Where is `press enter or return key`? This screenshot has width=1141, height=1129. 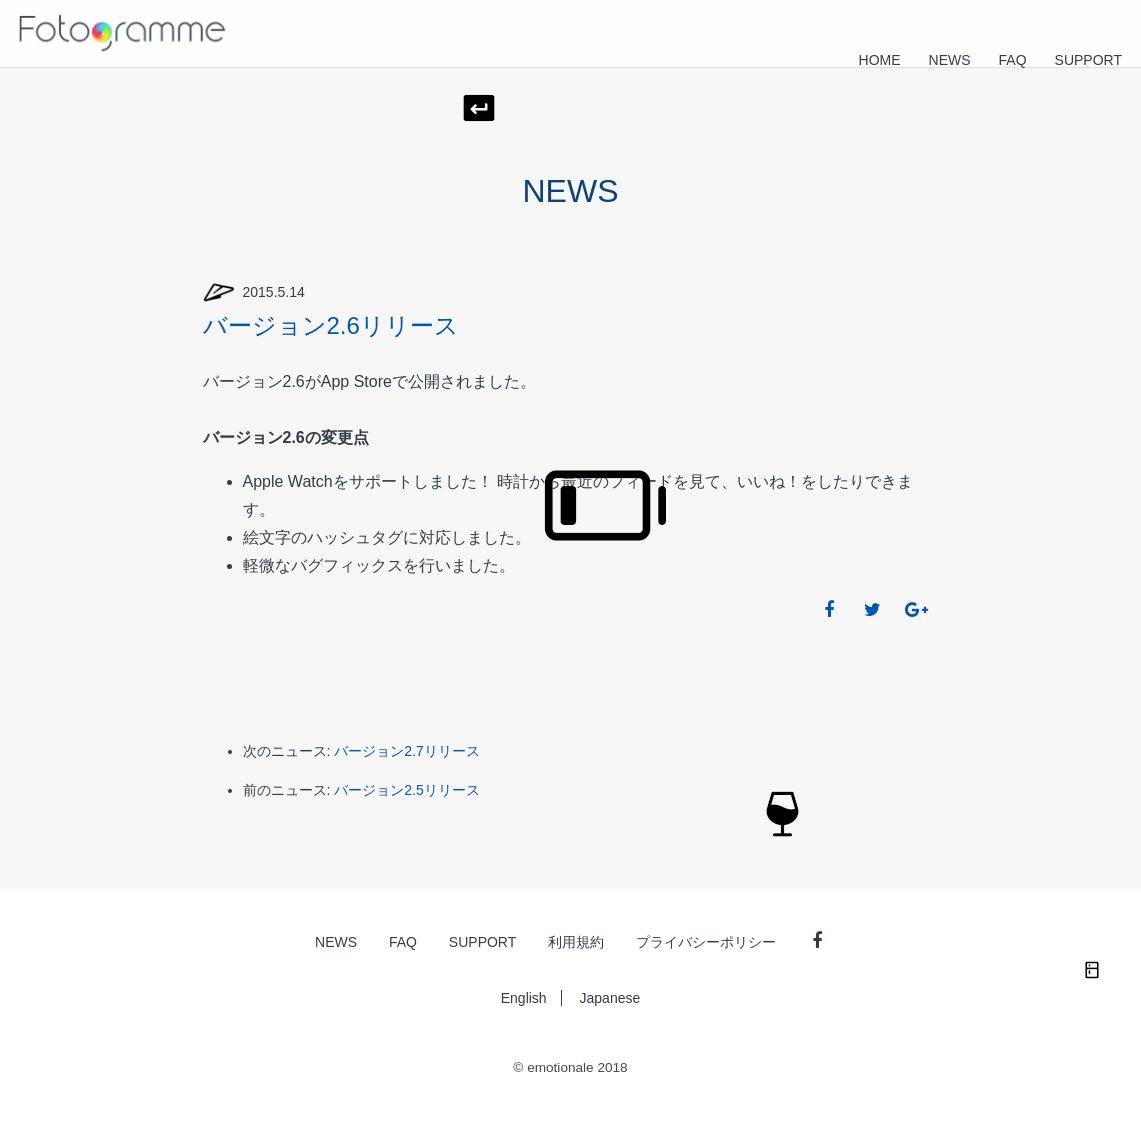 press enter or return key is located at coordinates (479, 108).